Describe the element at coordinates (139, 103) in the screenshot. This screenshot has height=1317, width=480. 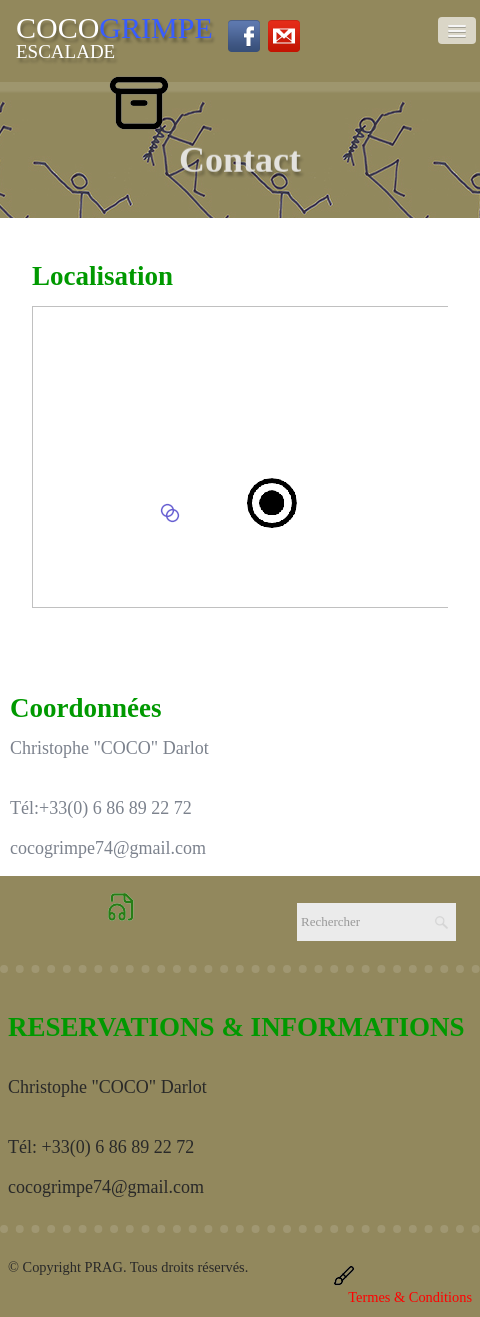
I see `archive this item` at that location.